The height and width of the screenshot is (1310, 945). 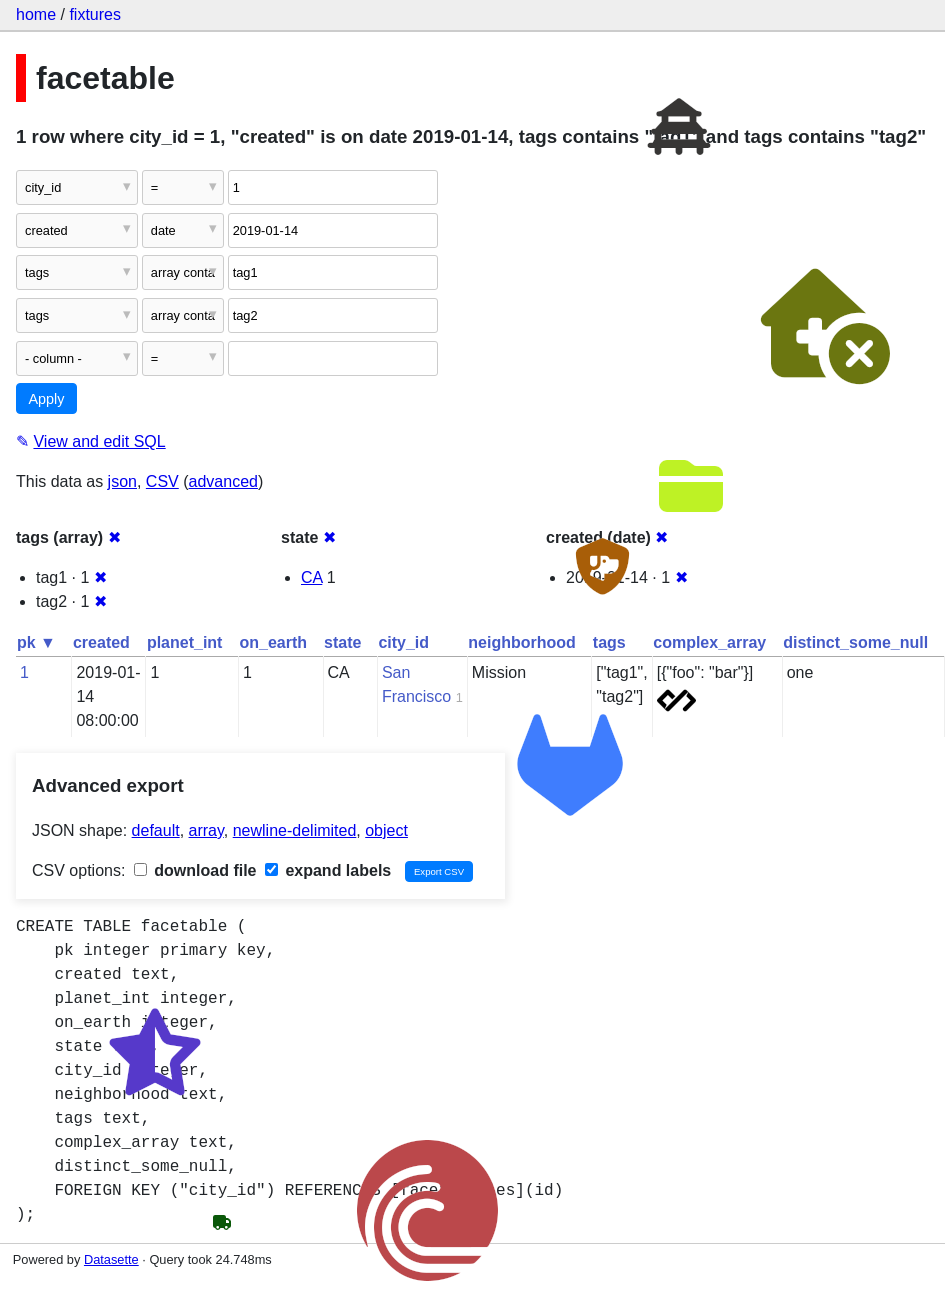 I want to click on indicates a partial or half rating, so click(x=155, y=1056).